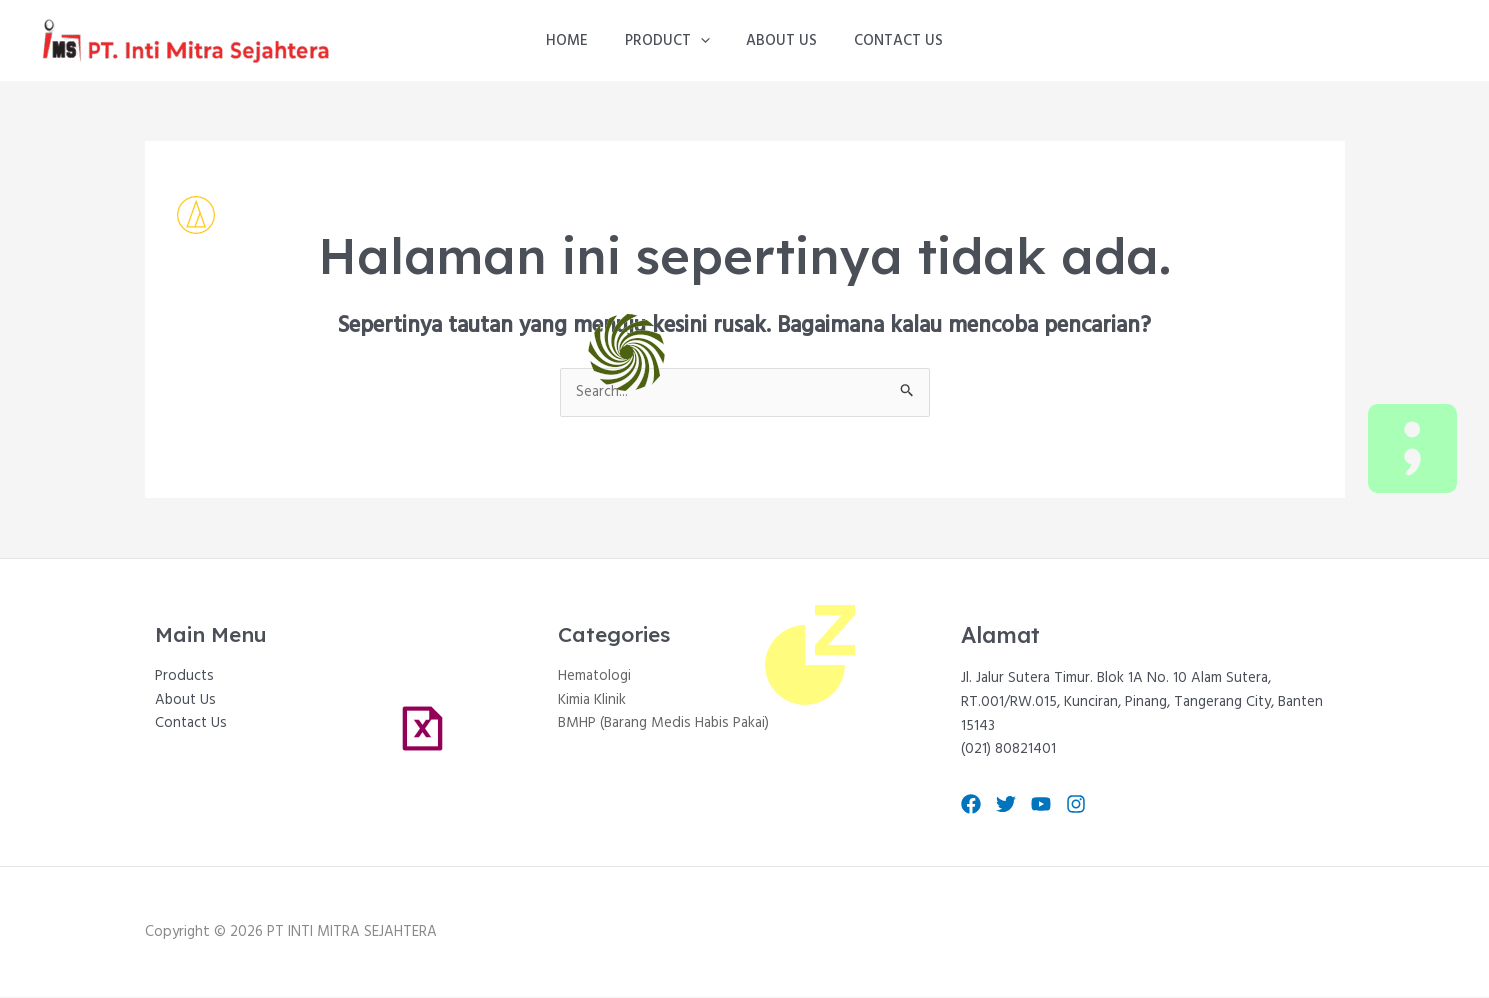 The image size is (1489, 998). What do you see at coordinates (626, 352) in the screenshot?
I see `visit the MediaMarkt website or app` at bounding box center [626, 352].